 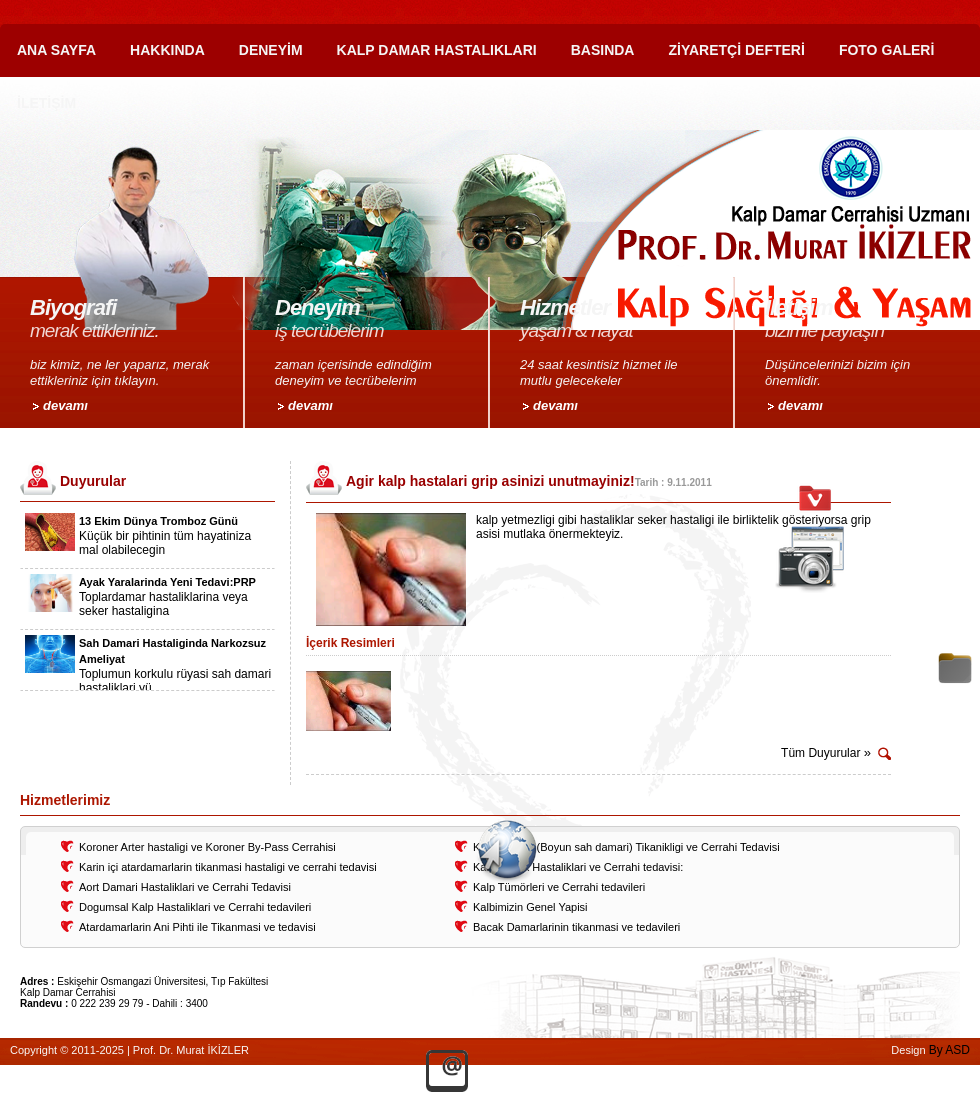 I want to click on take a screenshot or screen capture, so click(x=811, y=557).